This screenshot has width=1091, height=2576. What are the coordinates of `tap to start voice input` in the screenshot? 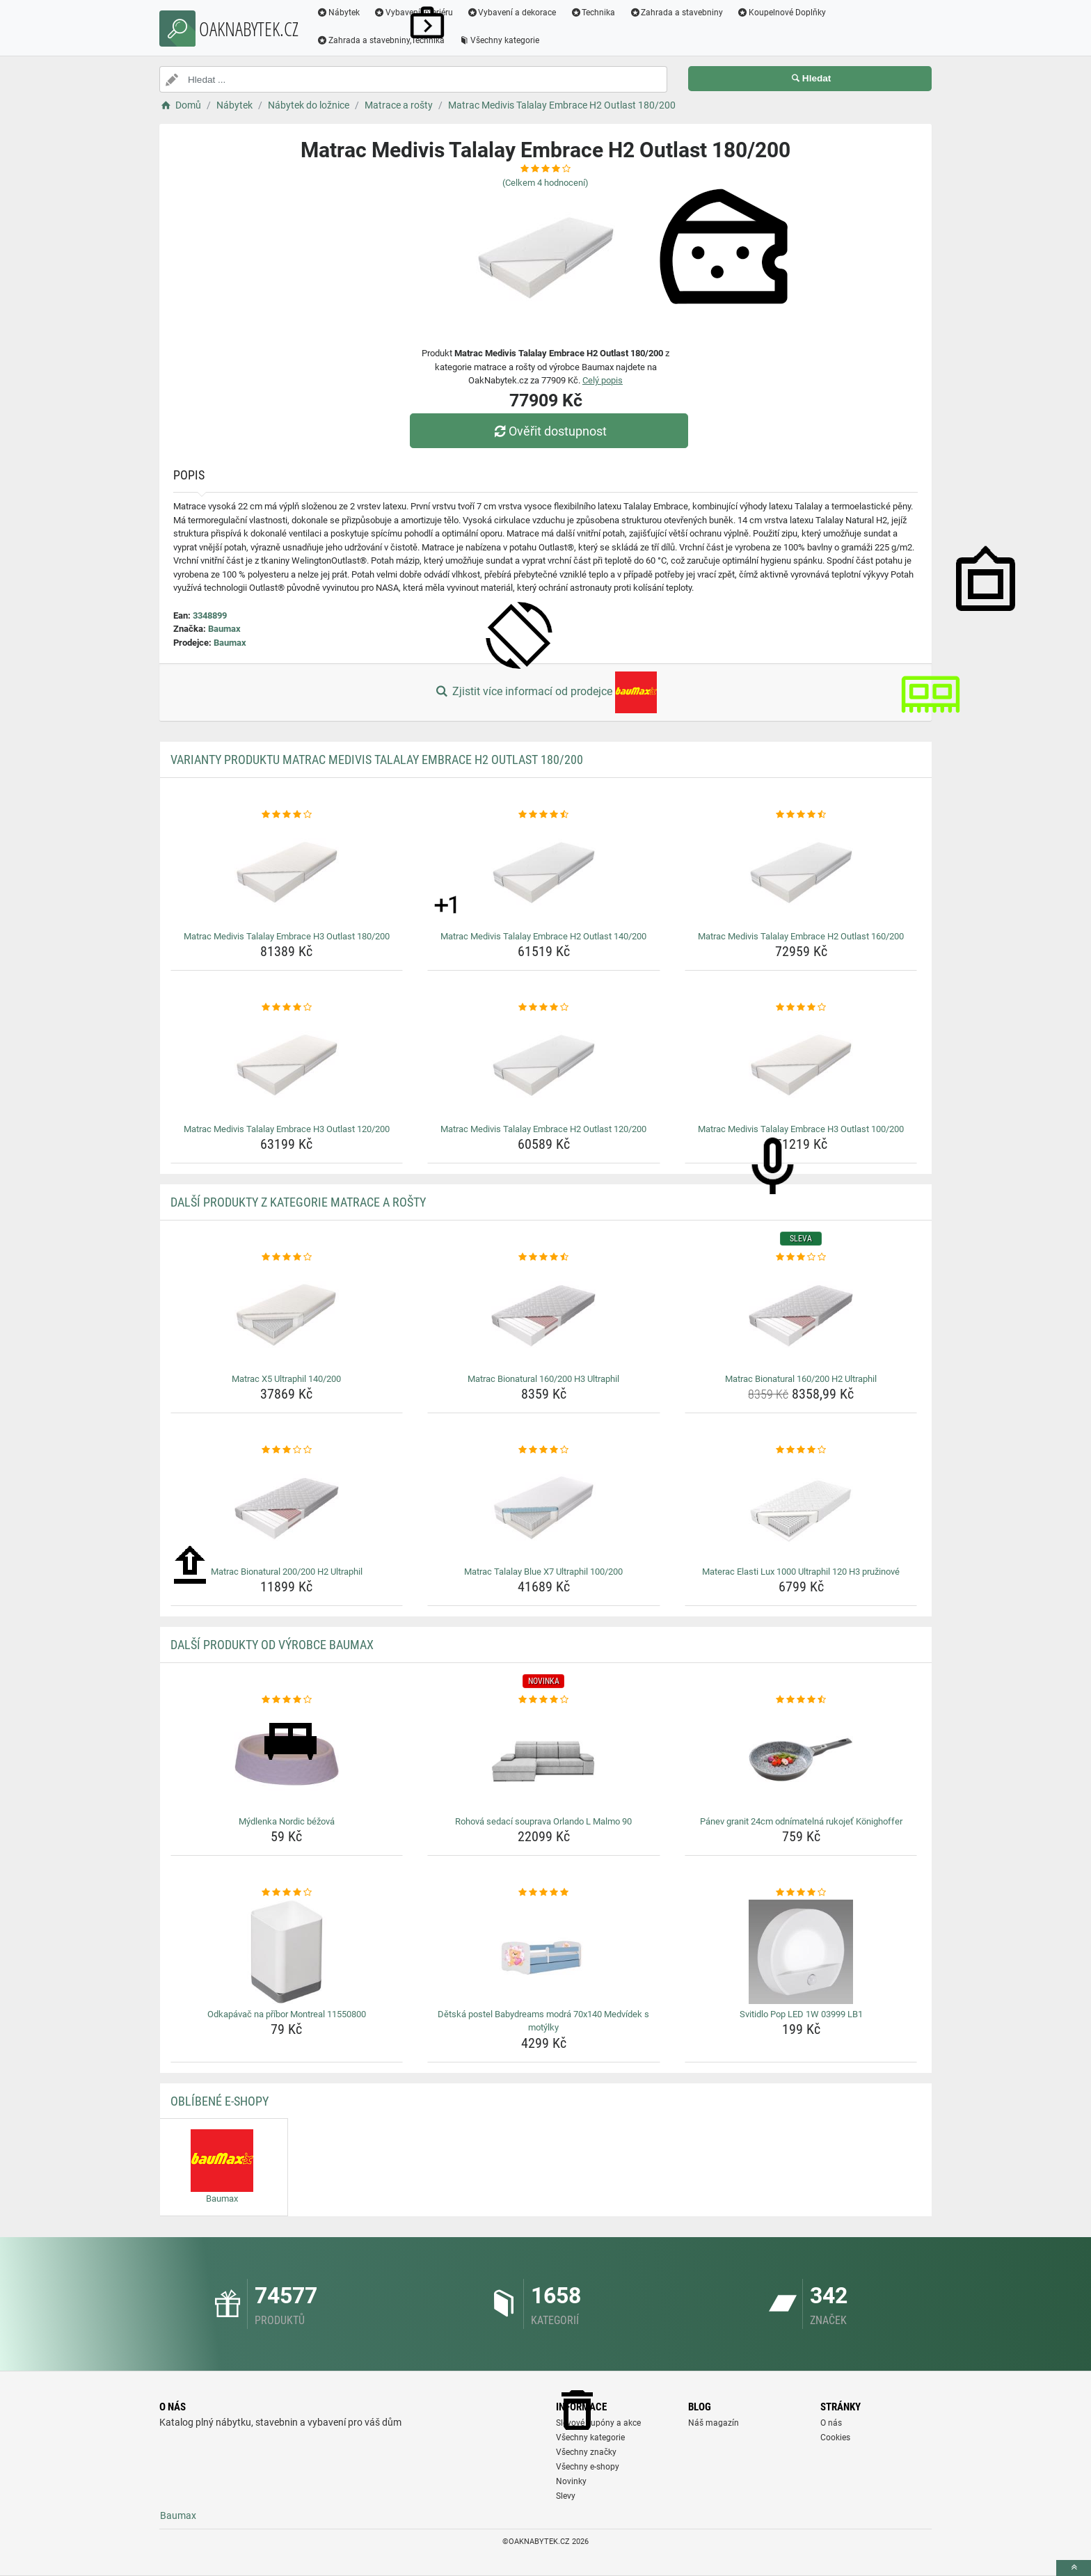 It's located at (772, 1167).